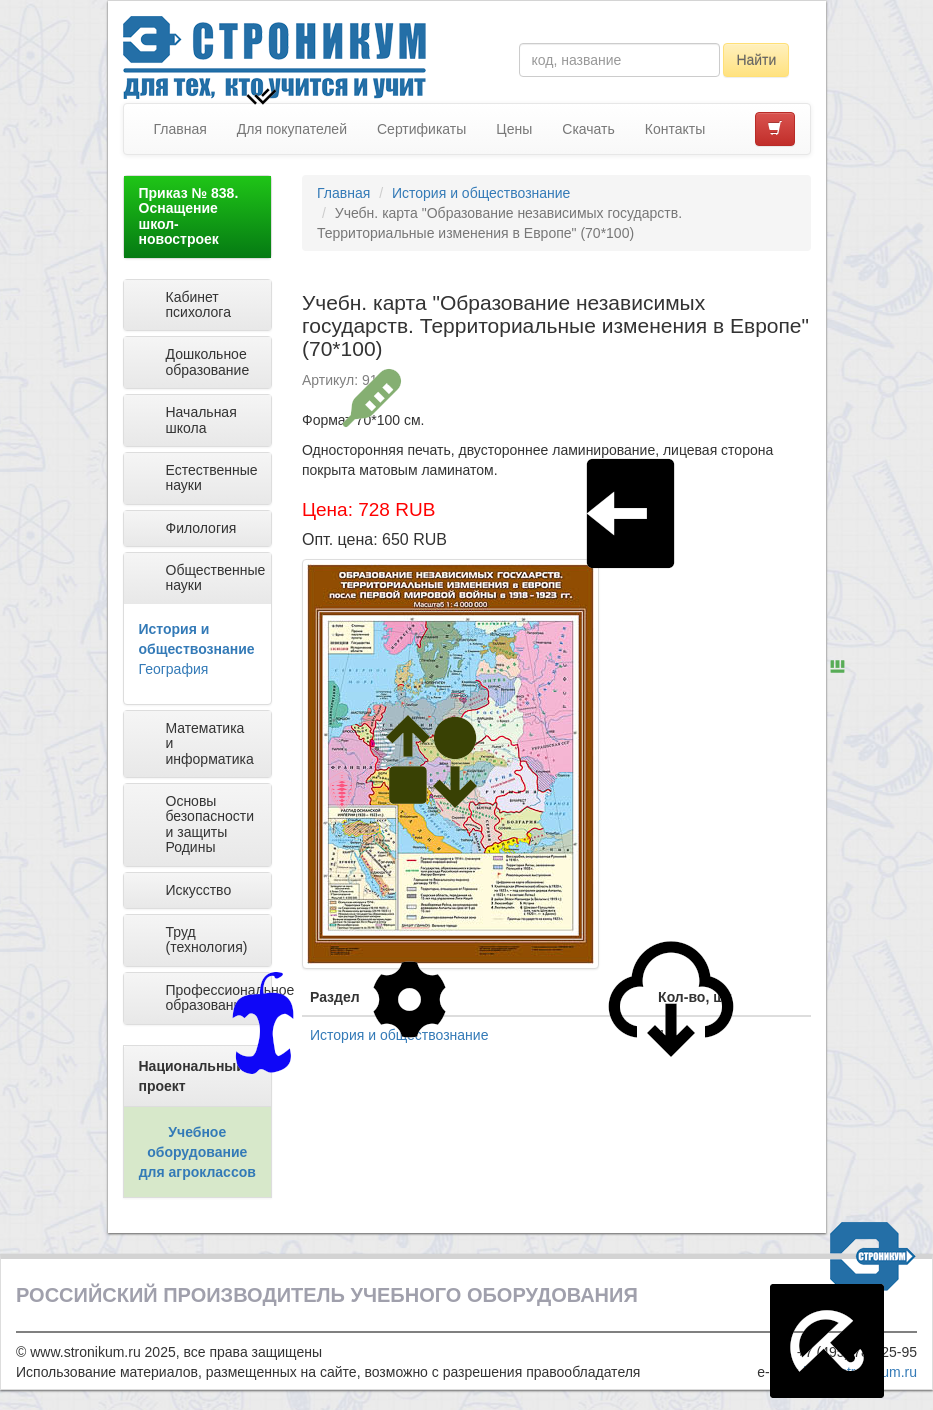  Describe the element at coordinates (371, 398) in the screenshot. I see `check temperature or health status` at that location.